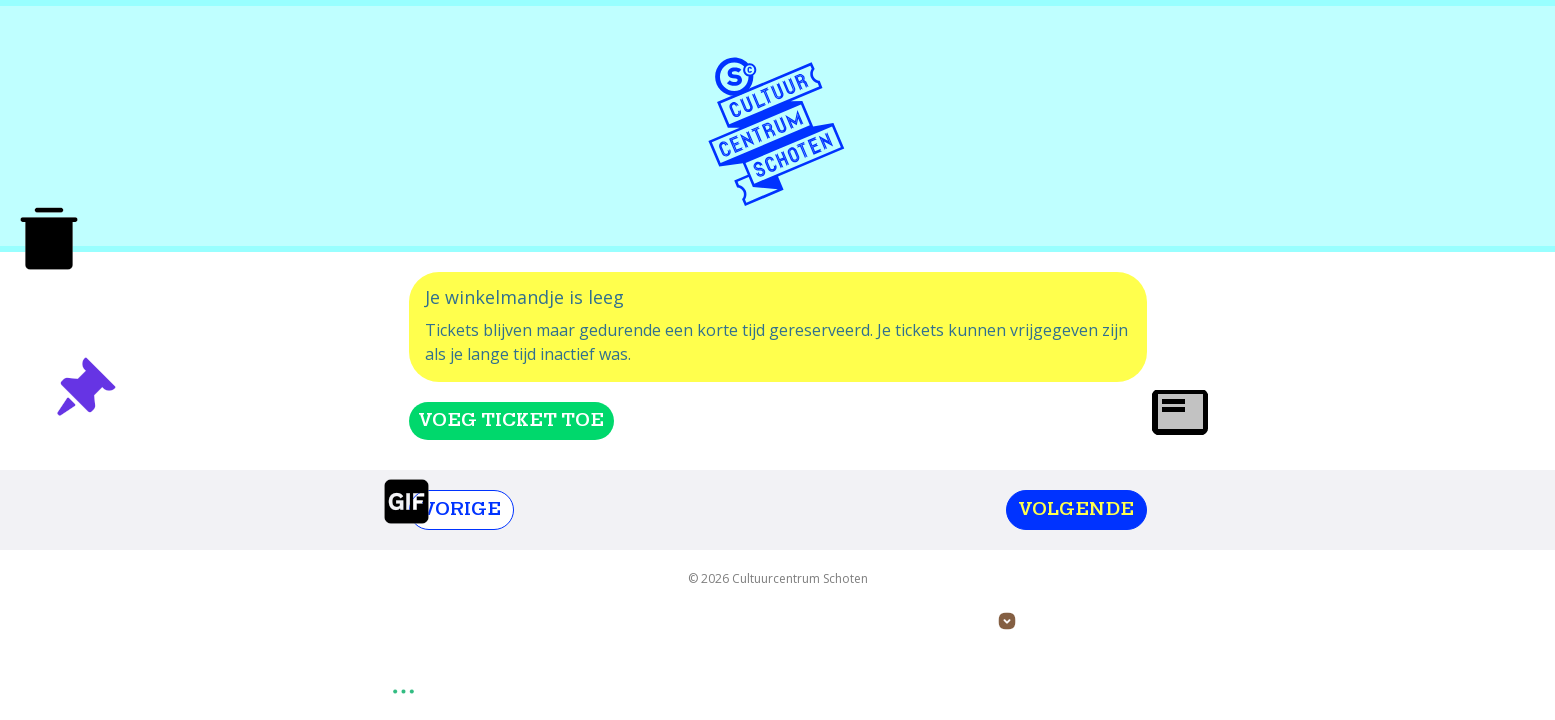 The width and height of the screenshot is (1555, 720). What do you see at coordinates (1180, 412) in the screenshot?
I see `view featured playlist` at bounding box center [1180, 412].